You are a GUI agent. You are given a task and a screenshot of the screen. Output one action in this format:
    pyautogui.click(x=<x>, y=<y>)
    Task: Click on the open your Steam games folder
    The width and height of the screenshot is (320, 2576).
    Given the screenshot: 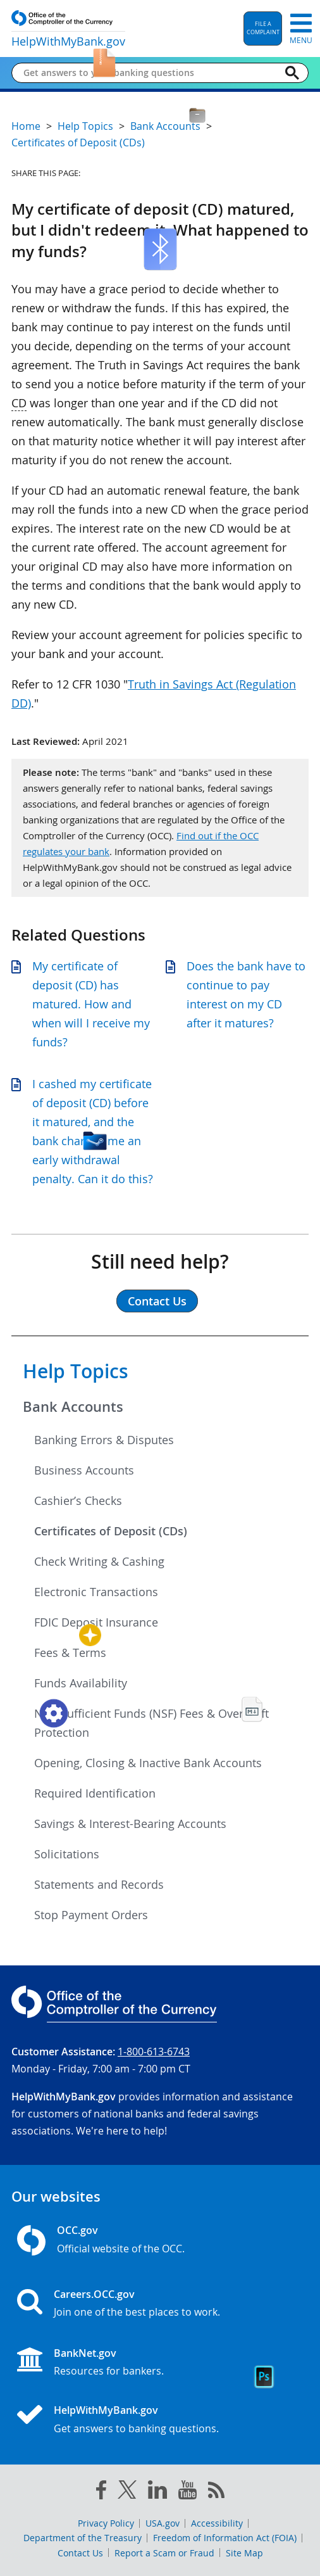 What is the action you would take?
    pyautogui.click(x=95, y=1141)
    